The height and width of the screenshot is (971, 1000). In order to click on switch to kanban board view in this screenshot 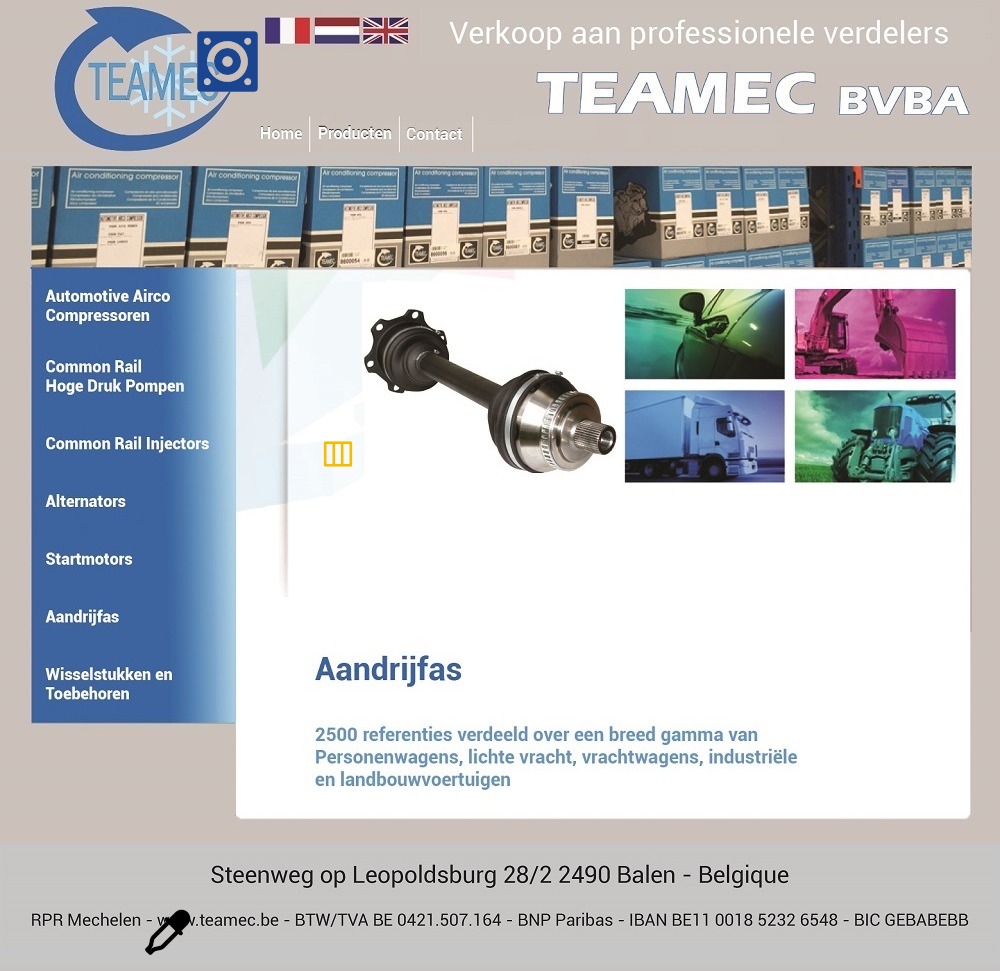, I will do `click(338, 454)`.